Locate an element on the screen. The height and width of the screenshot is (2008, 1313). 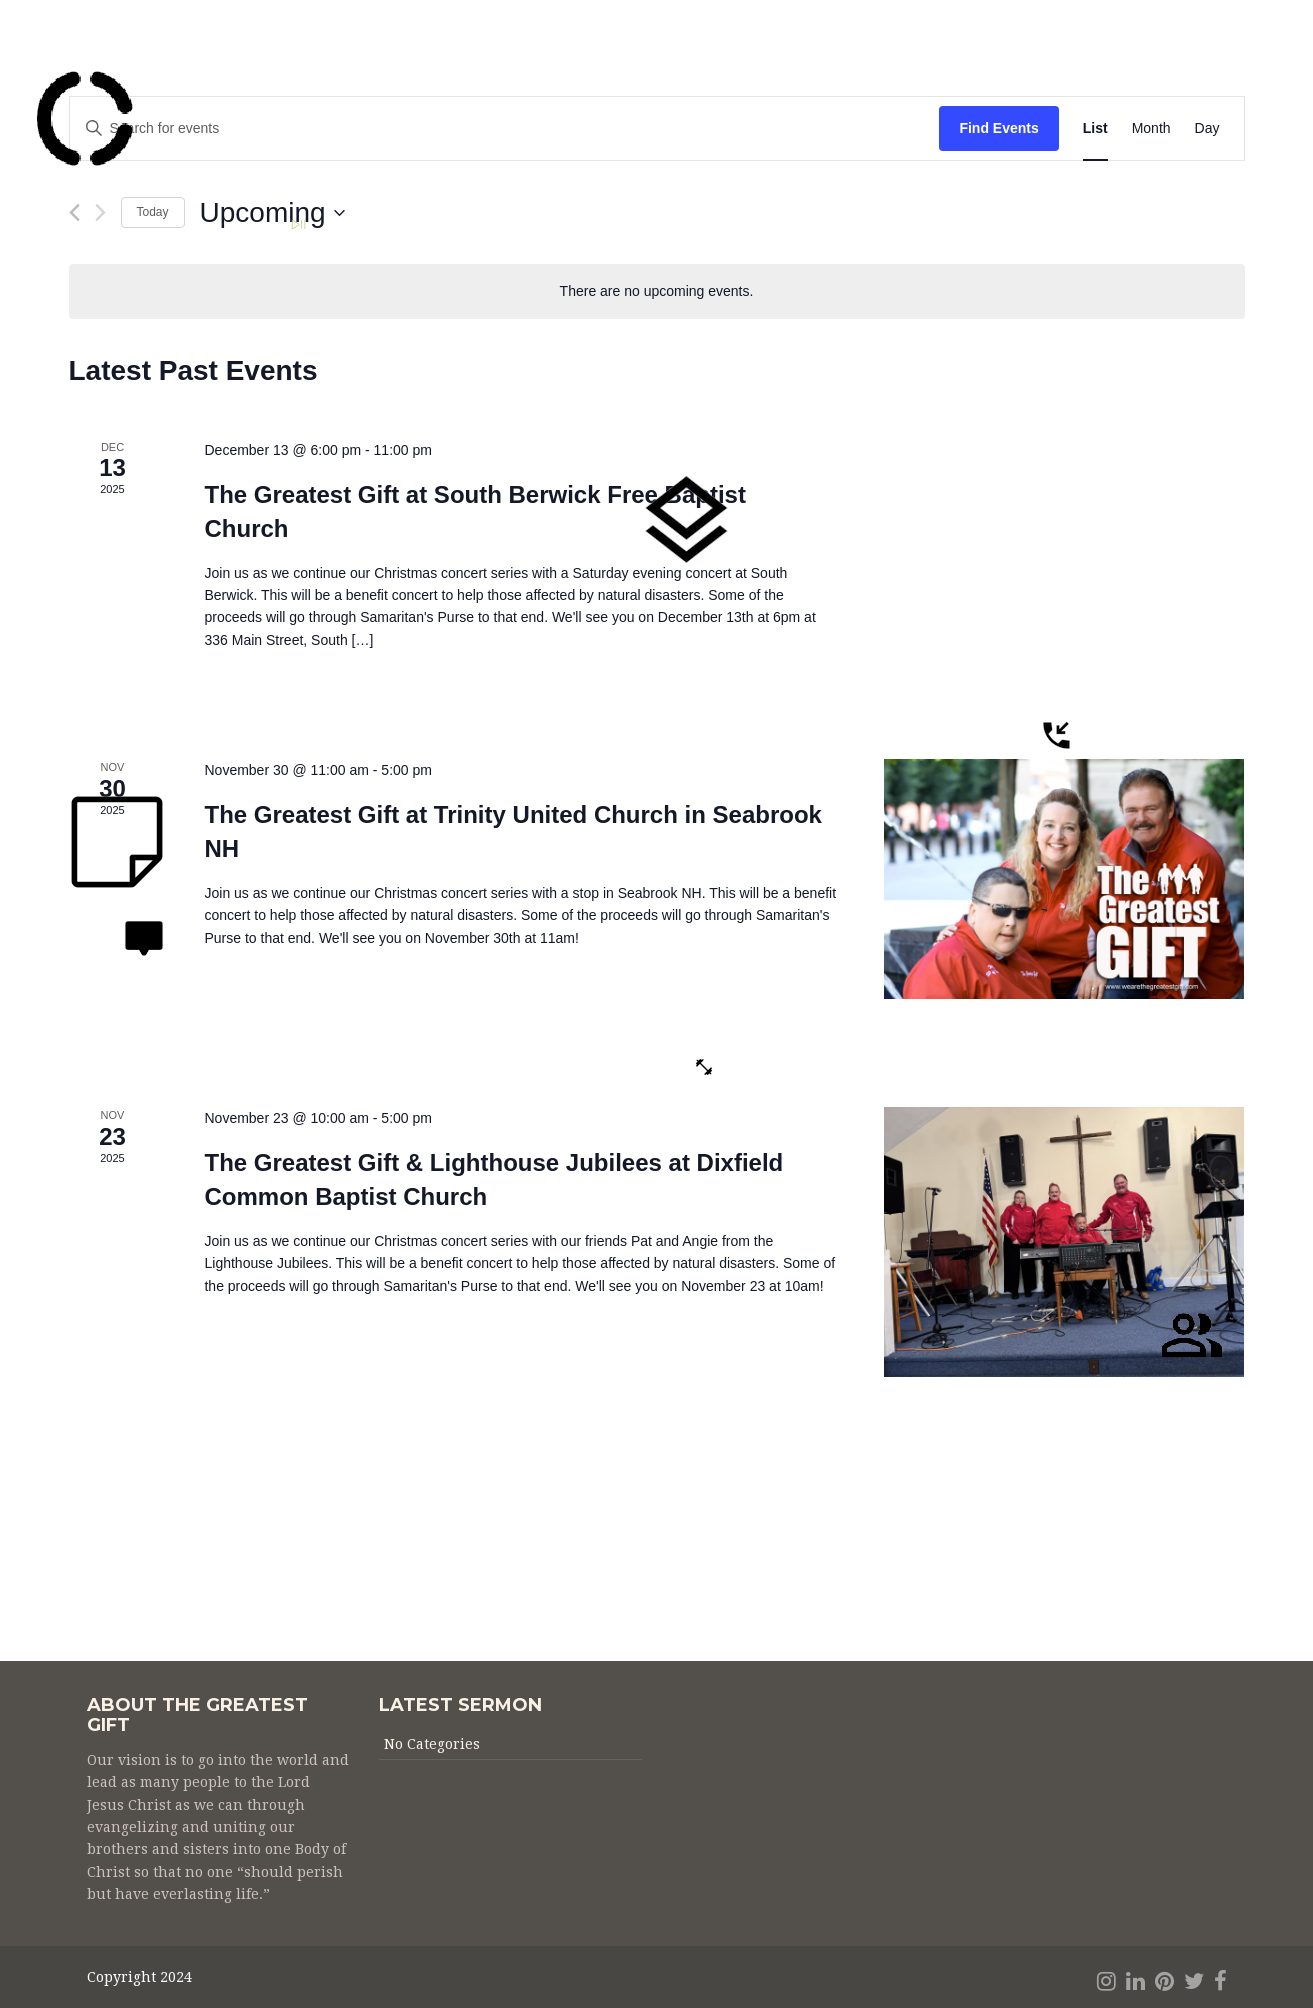
toggle map layers on or off is located at coordinates (686, 521).